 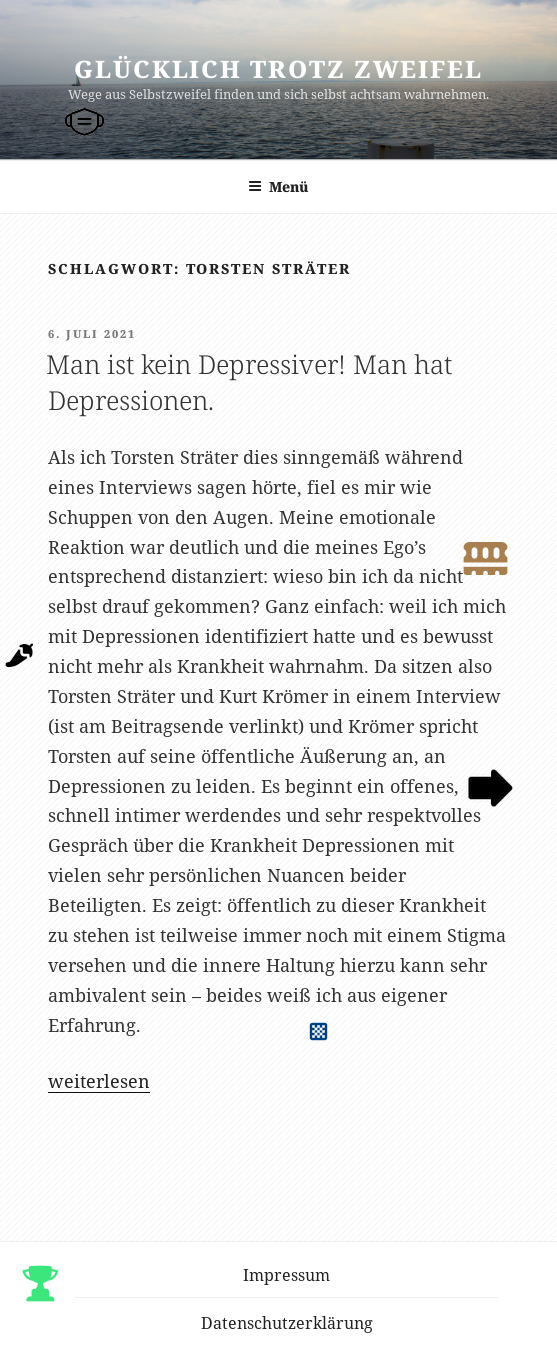 I want to click on view achievements or awards, so click(x=40, y=1283).